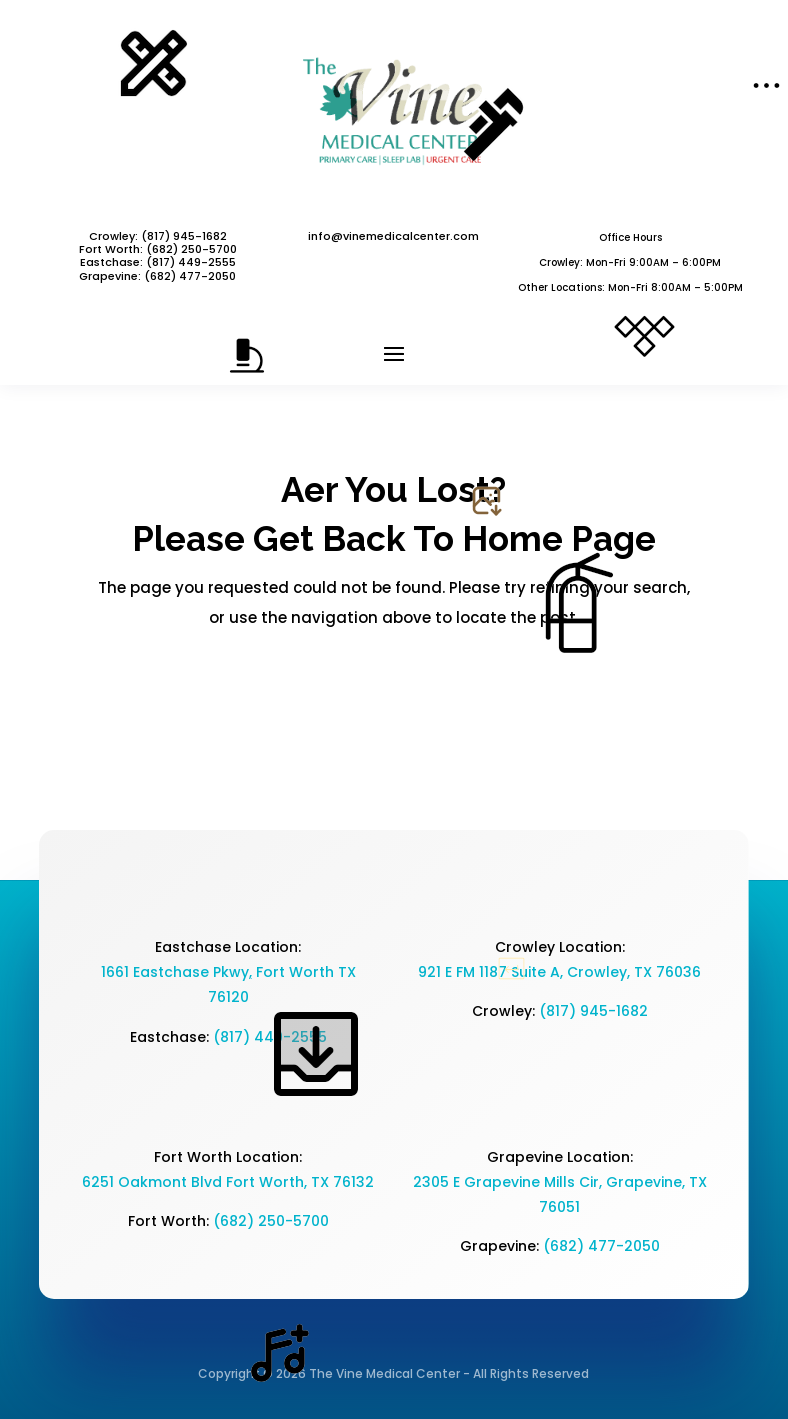  Describe the element at coordinates (574, 604) in the screenshot. I see `access fire safety information` at that location.